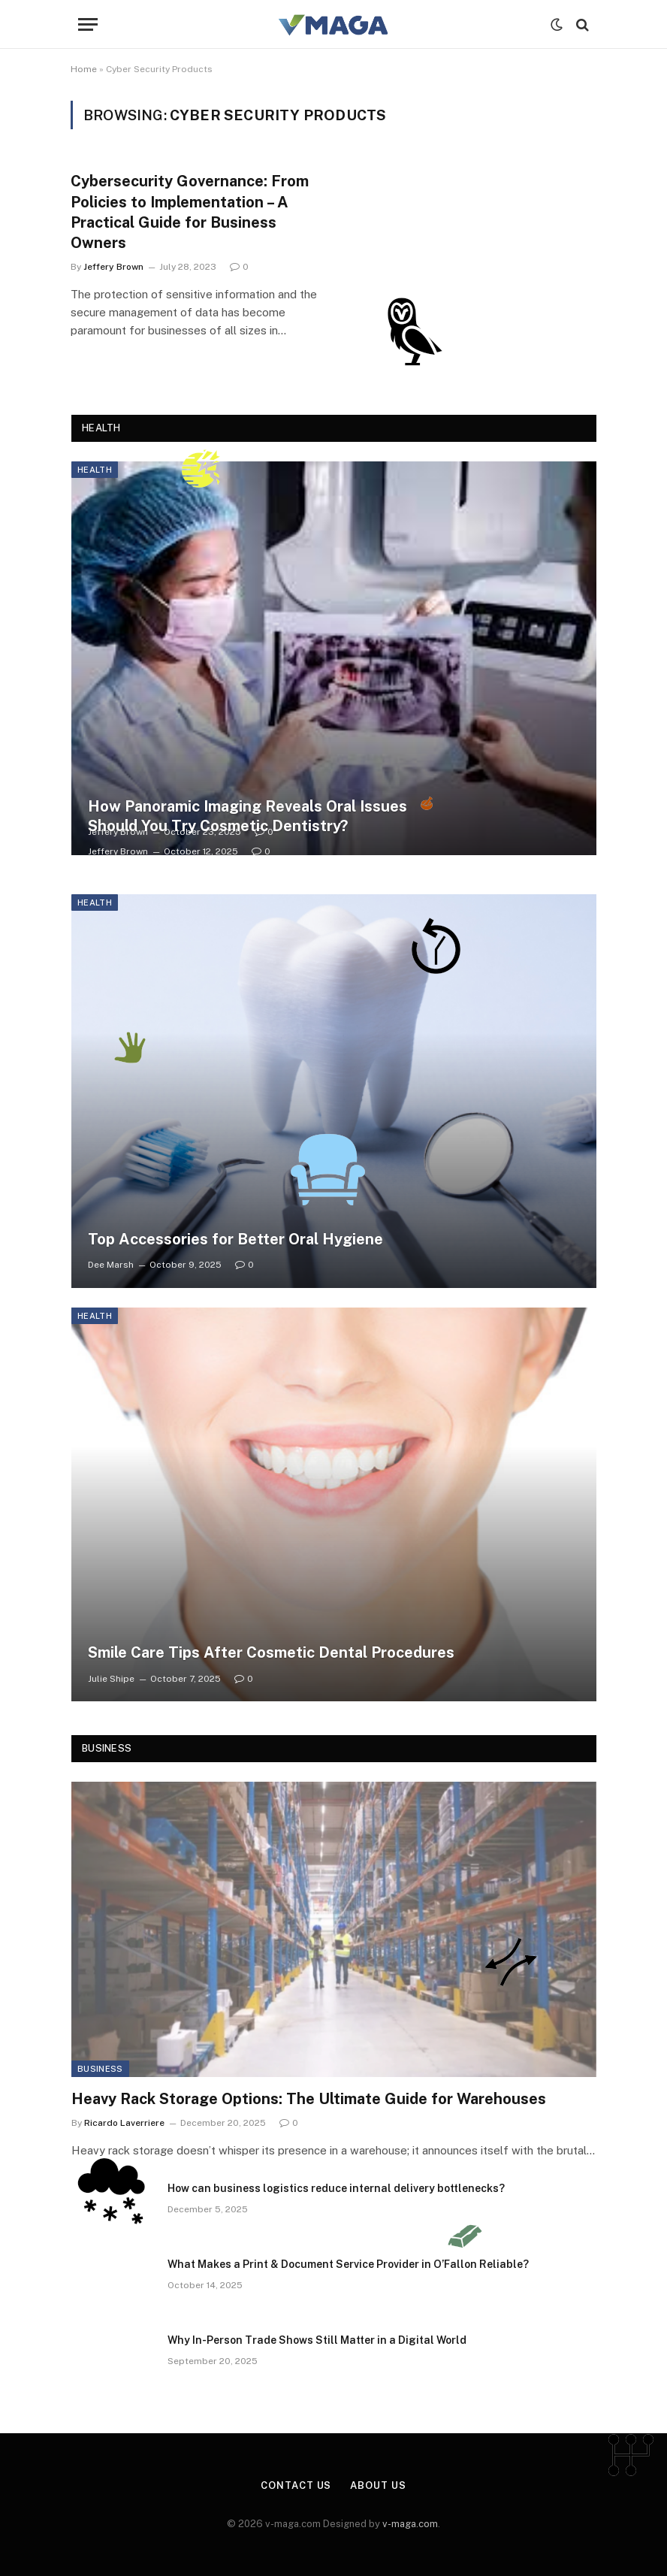 The image size is (667, 2576). Describe the element at coordinates (631, 2455) in the screenshot. I see `select manual transmission mode` at that location.